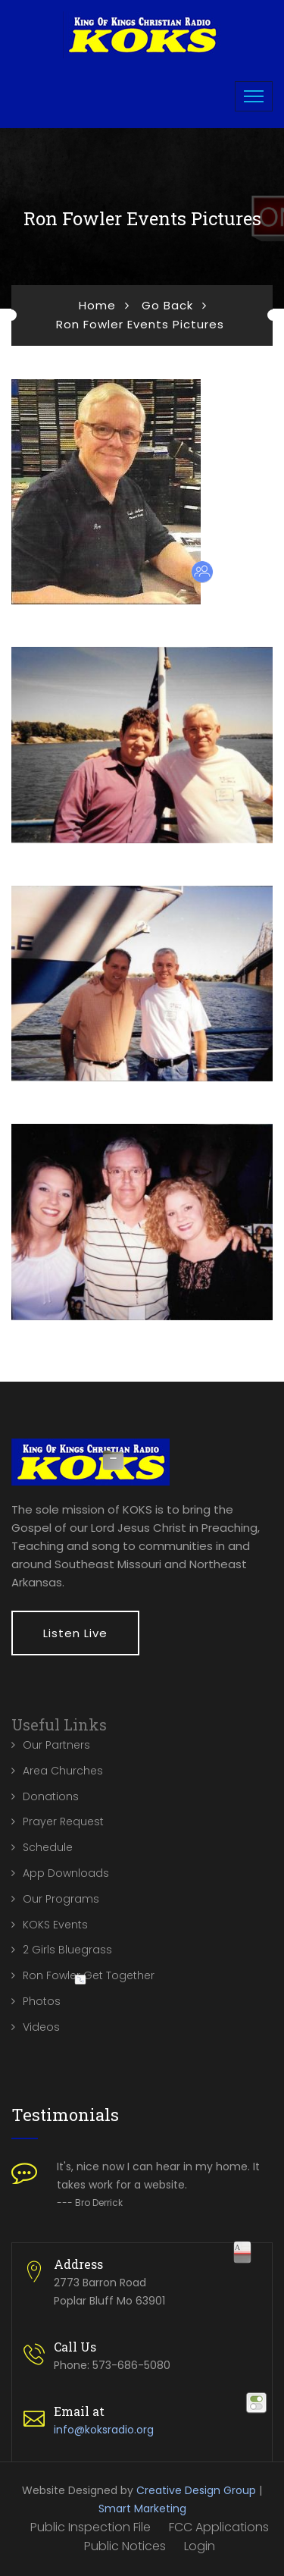  Describe the element at coordinates (80, 1979) in the screenshot. I see `open a karbon vector graphics file` at that location.